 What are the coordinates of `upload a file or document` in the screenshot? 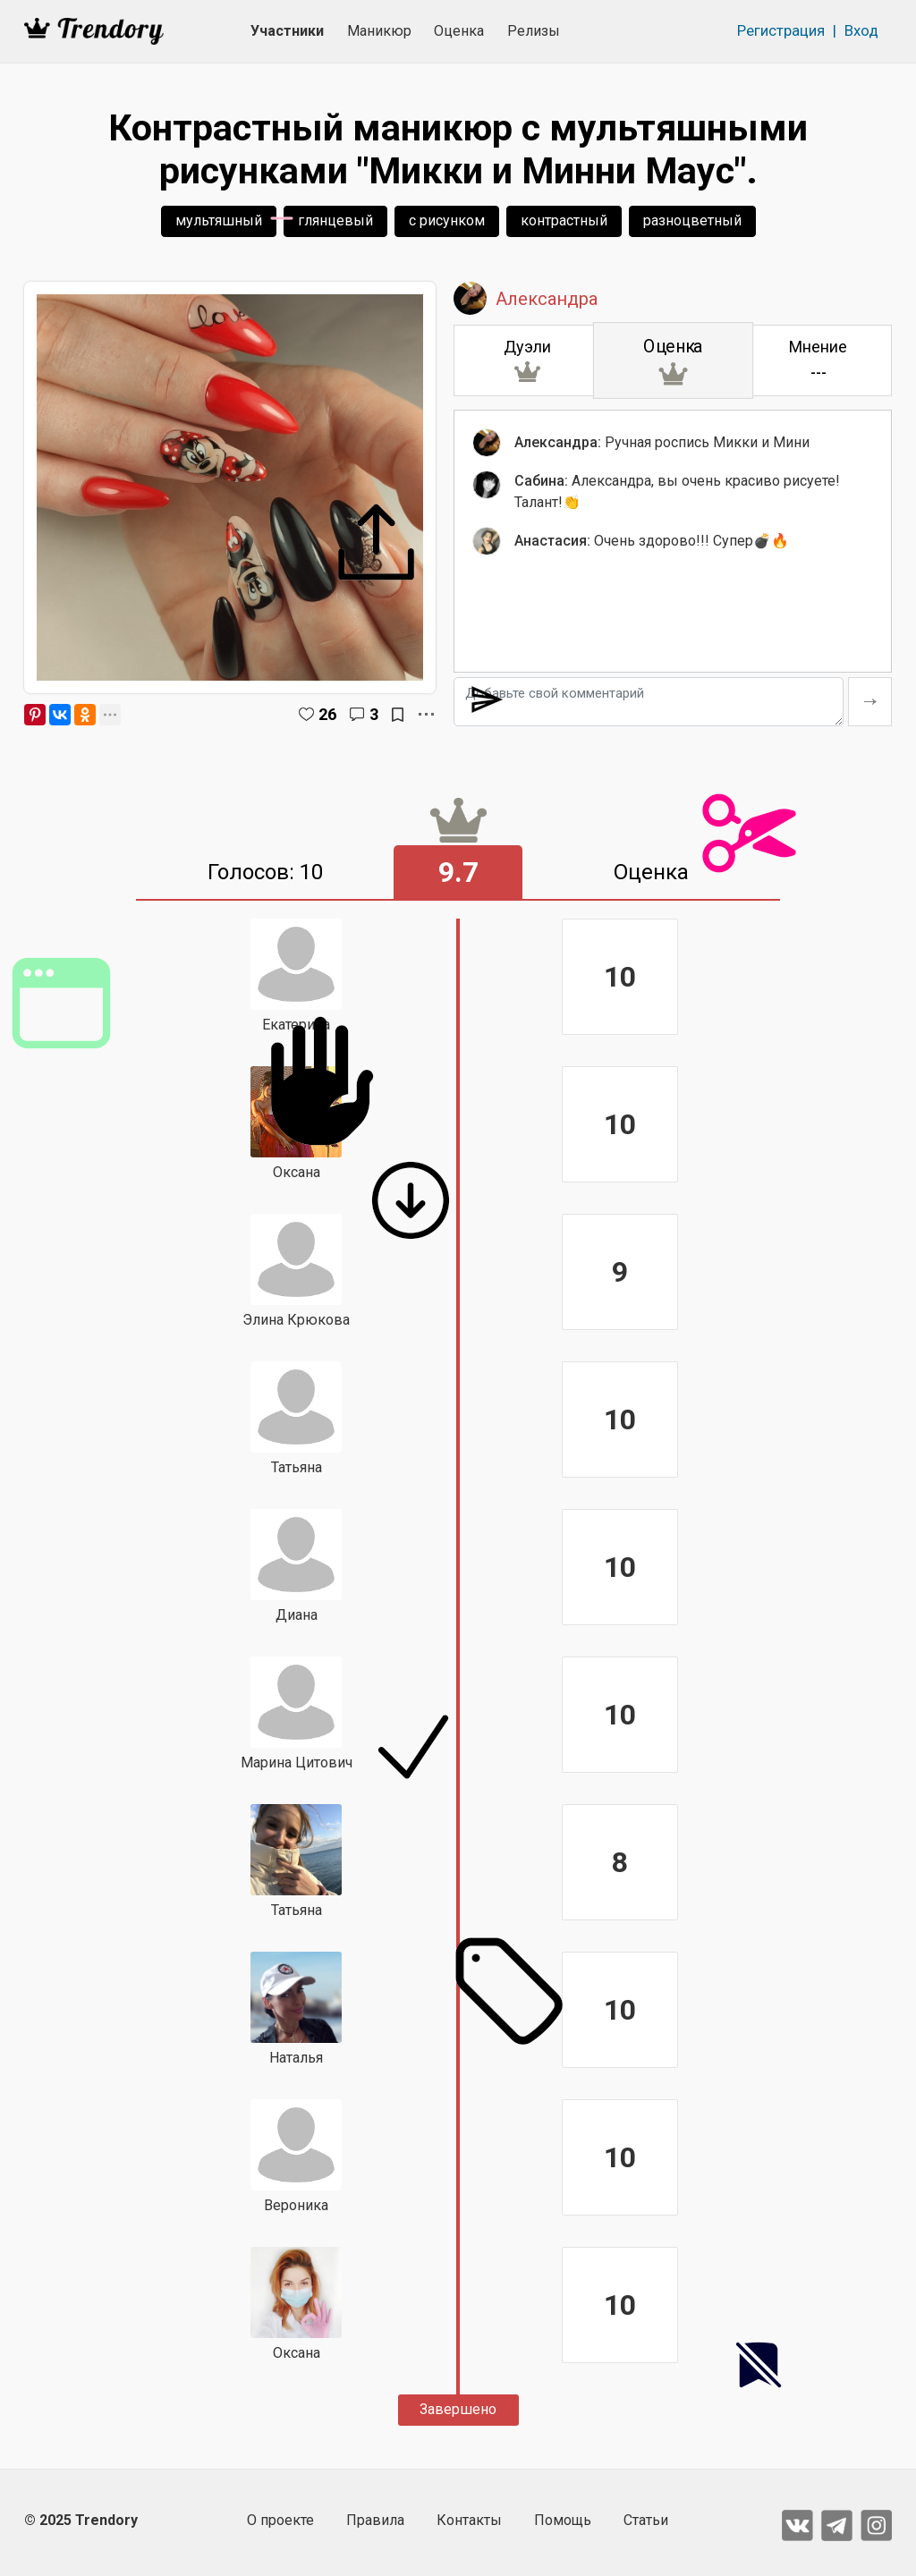 It's located at (376, 545).